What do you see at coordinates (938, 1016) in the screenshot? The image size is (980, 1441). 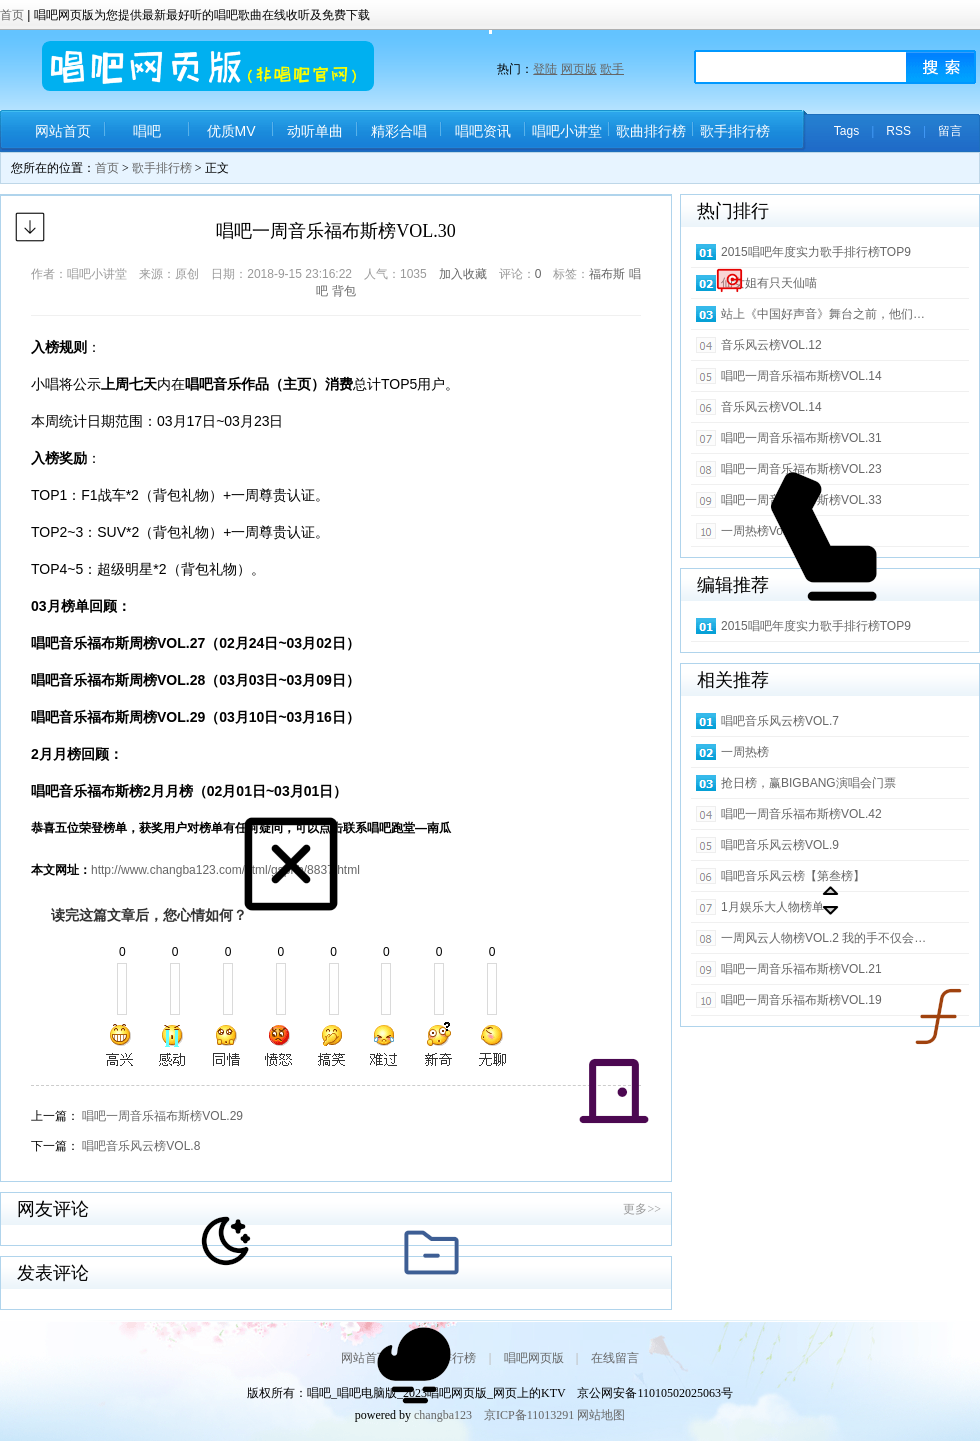 I see `access mathematical functions or formulas` at bounding box center [938, 1016].